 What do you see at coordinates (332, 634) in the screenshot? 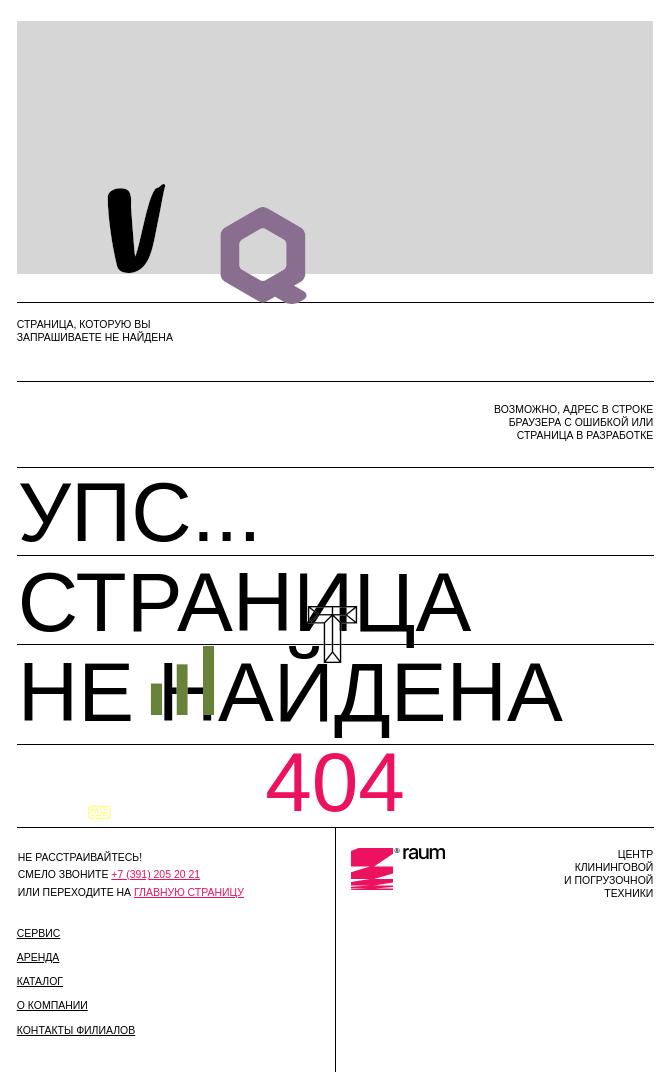
I see `visit talenthouse website or app` at bounding box center [332, 634].